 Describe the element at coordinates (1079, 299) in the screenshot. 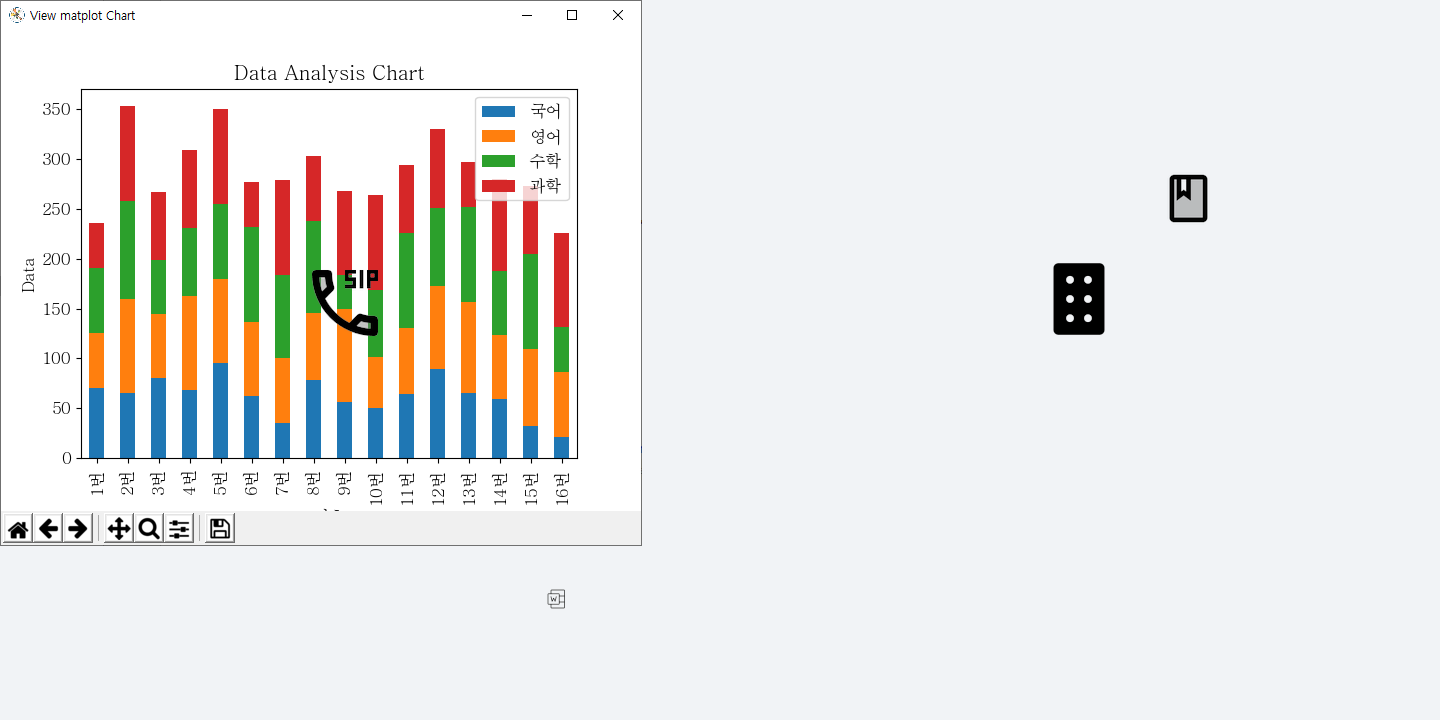

I see `drag to reorder items in a list` at that location.